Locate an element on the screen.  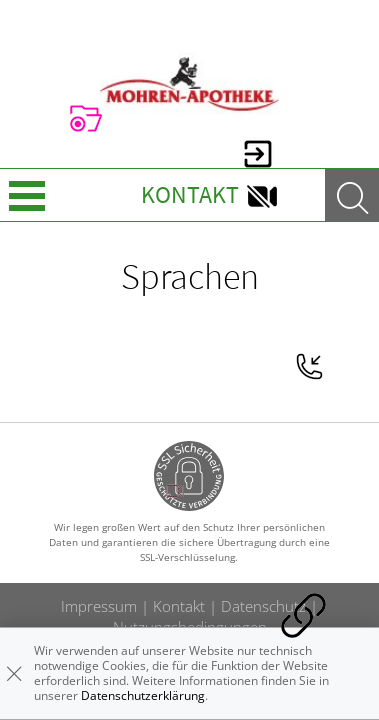
turn off video camera is located at coordinates (262, 196).